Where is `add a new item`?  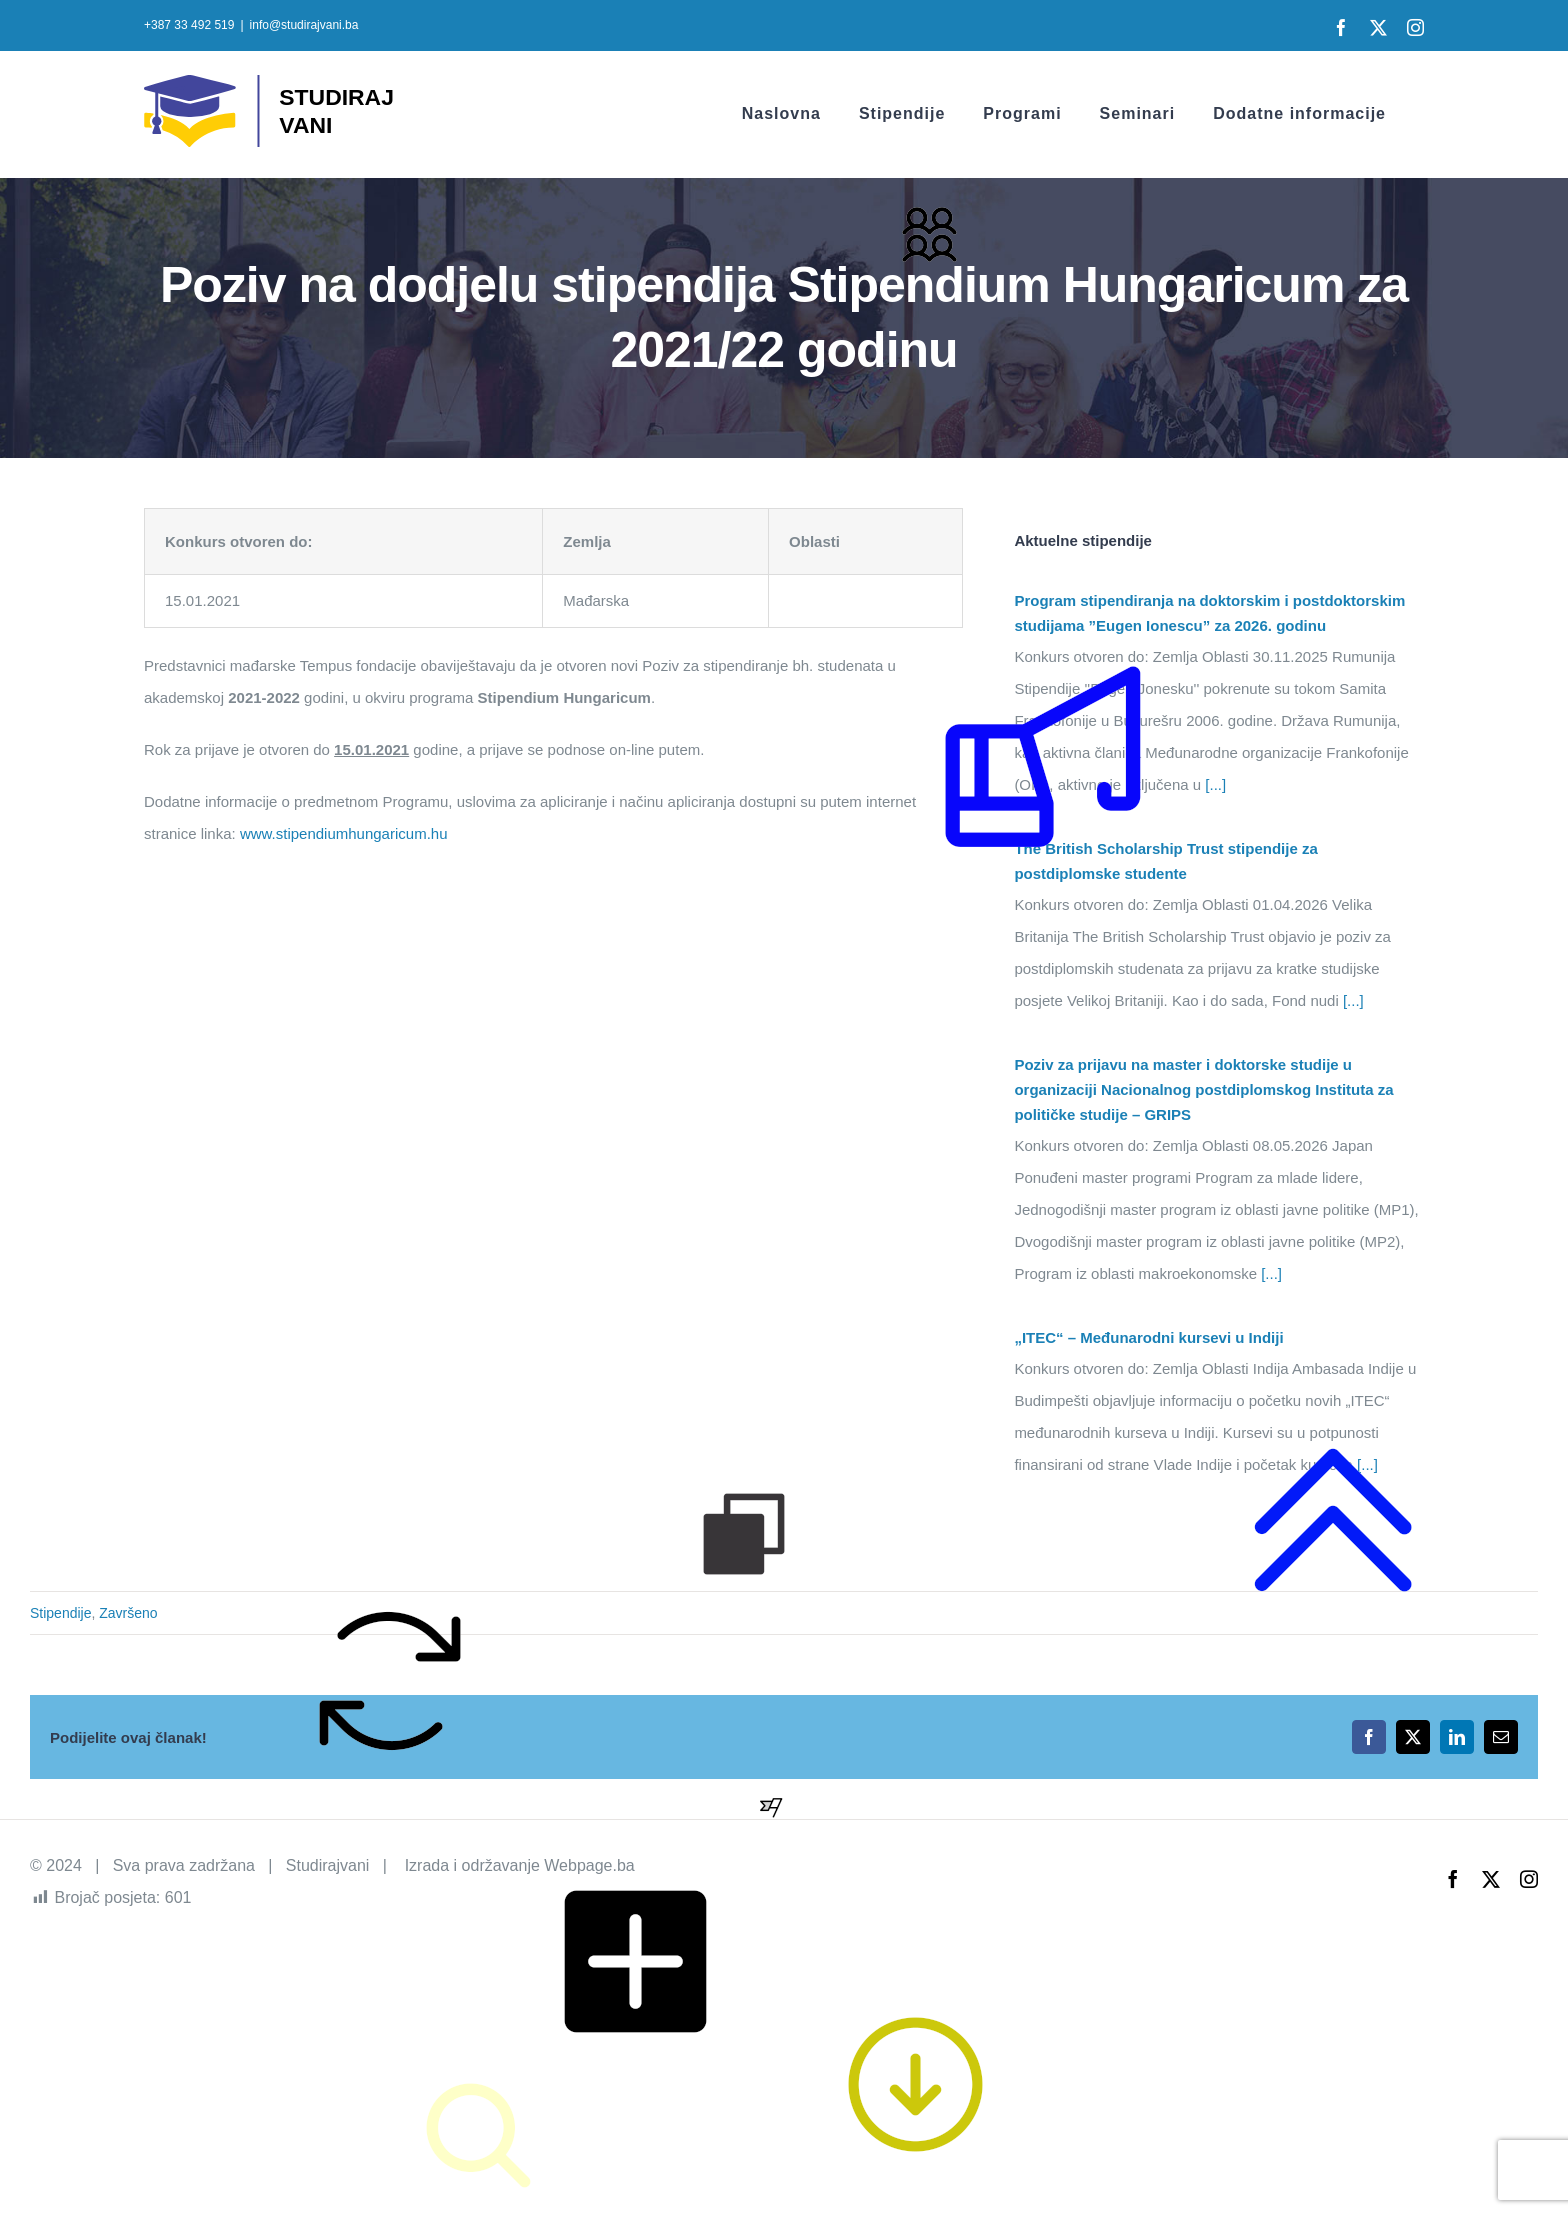
add a new item is located at coordinates (635, 1961).